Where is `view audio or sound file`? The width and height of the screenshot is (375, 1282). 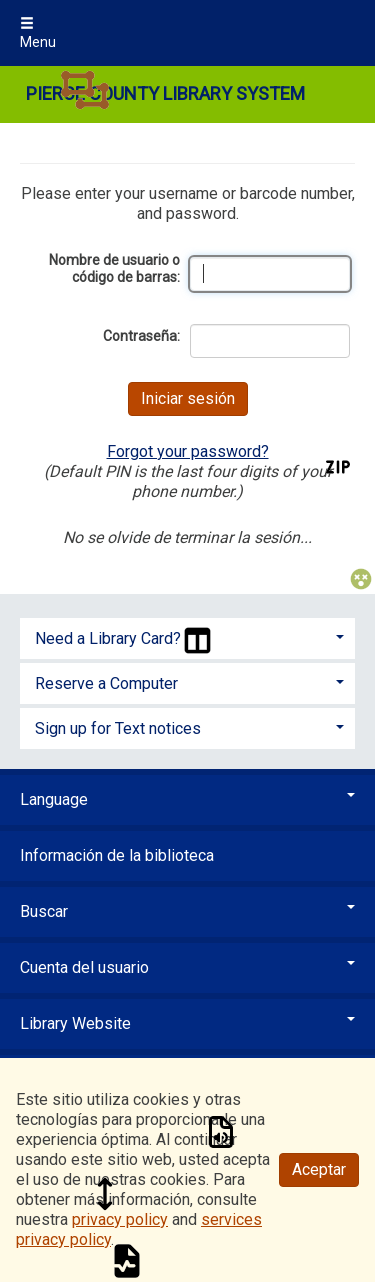 view audio or sound file is located at coordinates (127, 1261).